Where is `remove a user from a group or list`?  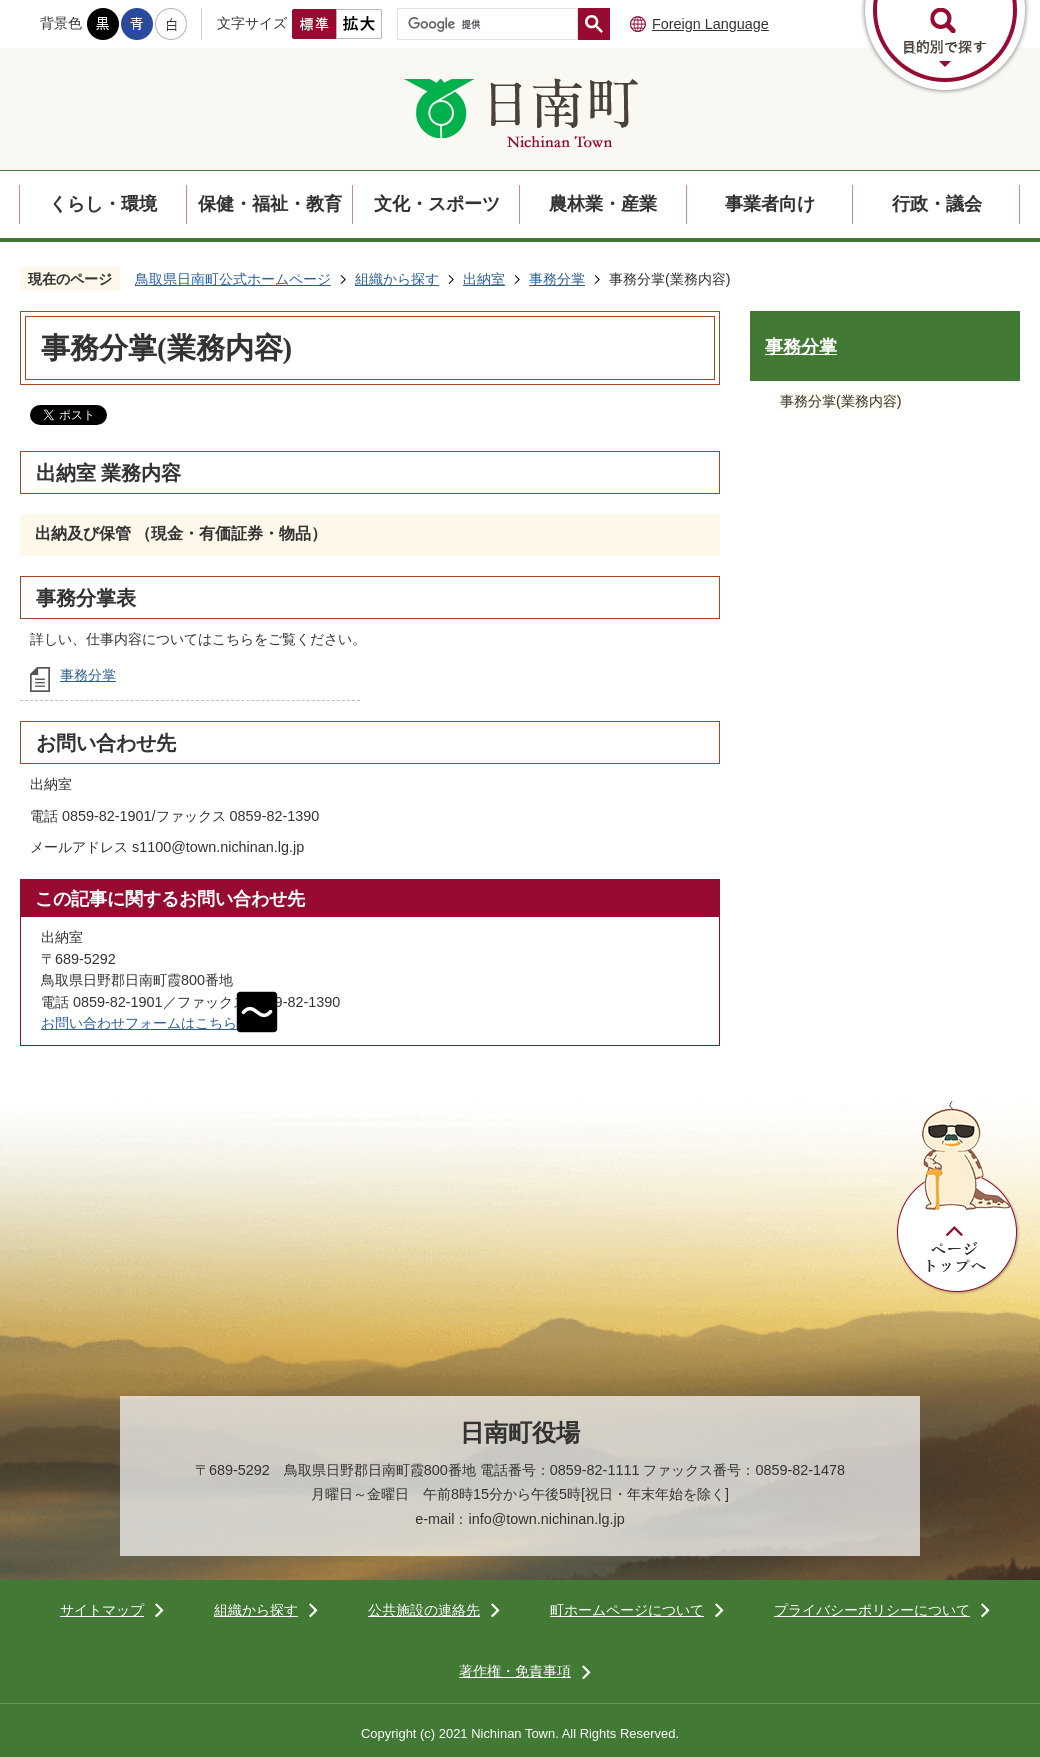
remove a user from a group or list is located at coordinates (911, 49).